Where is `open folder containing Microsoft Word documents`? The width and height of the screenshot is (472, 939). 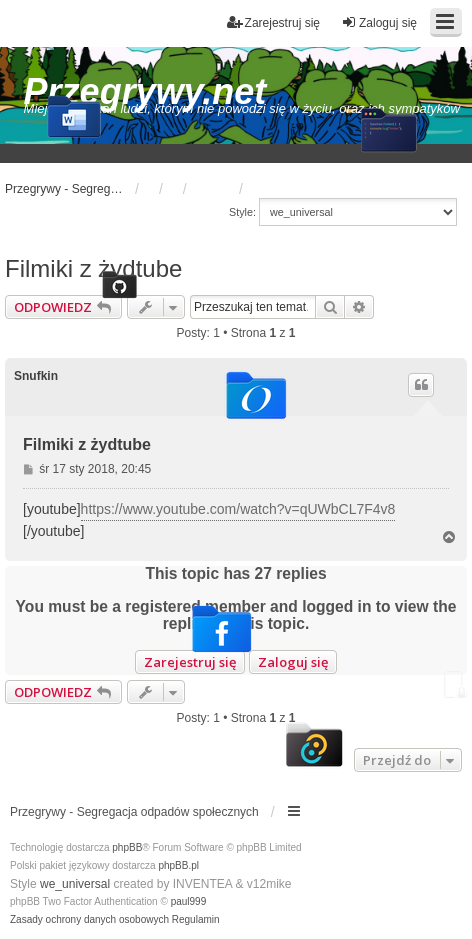
open folder containing Microsoft Word documents is located at coordinates (74, 118).